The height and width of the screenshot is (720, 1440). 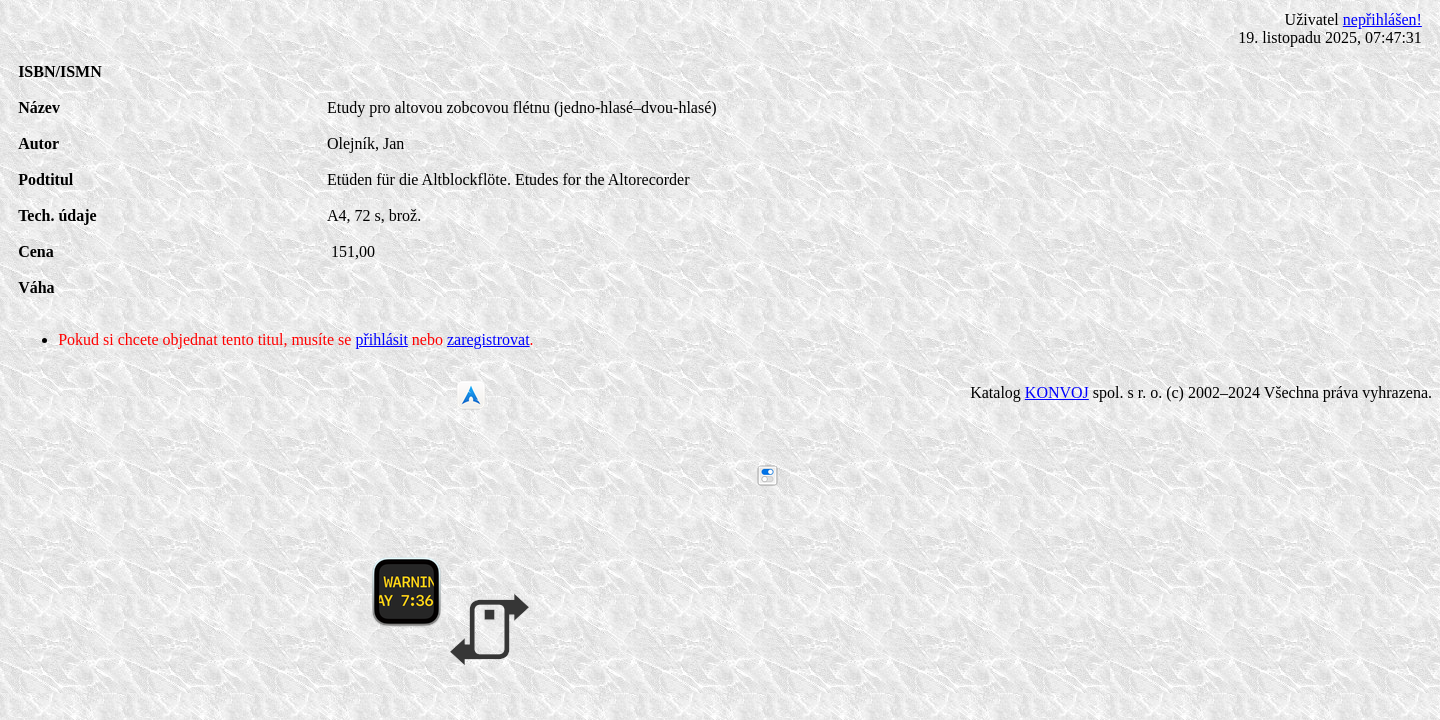 I want to click on open system tweaks or customization settings, so click(x=767, y=475).